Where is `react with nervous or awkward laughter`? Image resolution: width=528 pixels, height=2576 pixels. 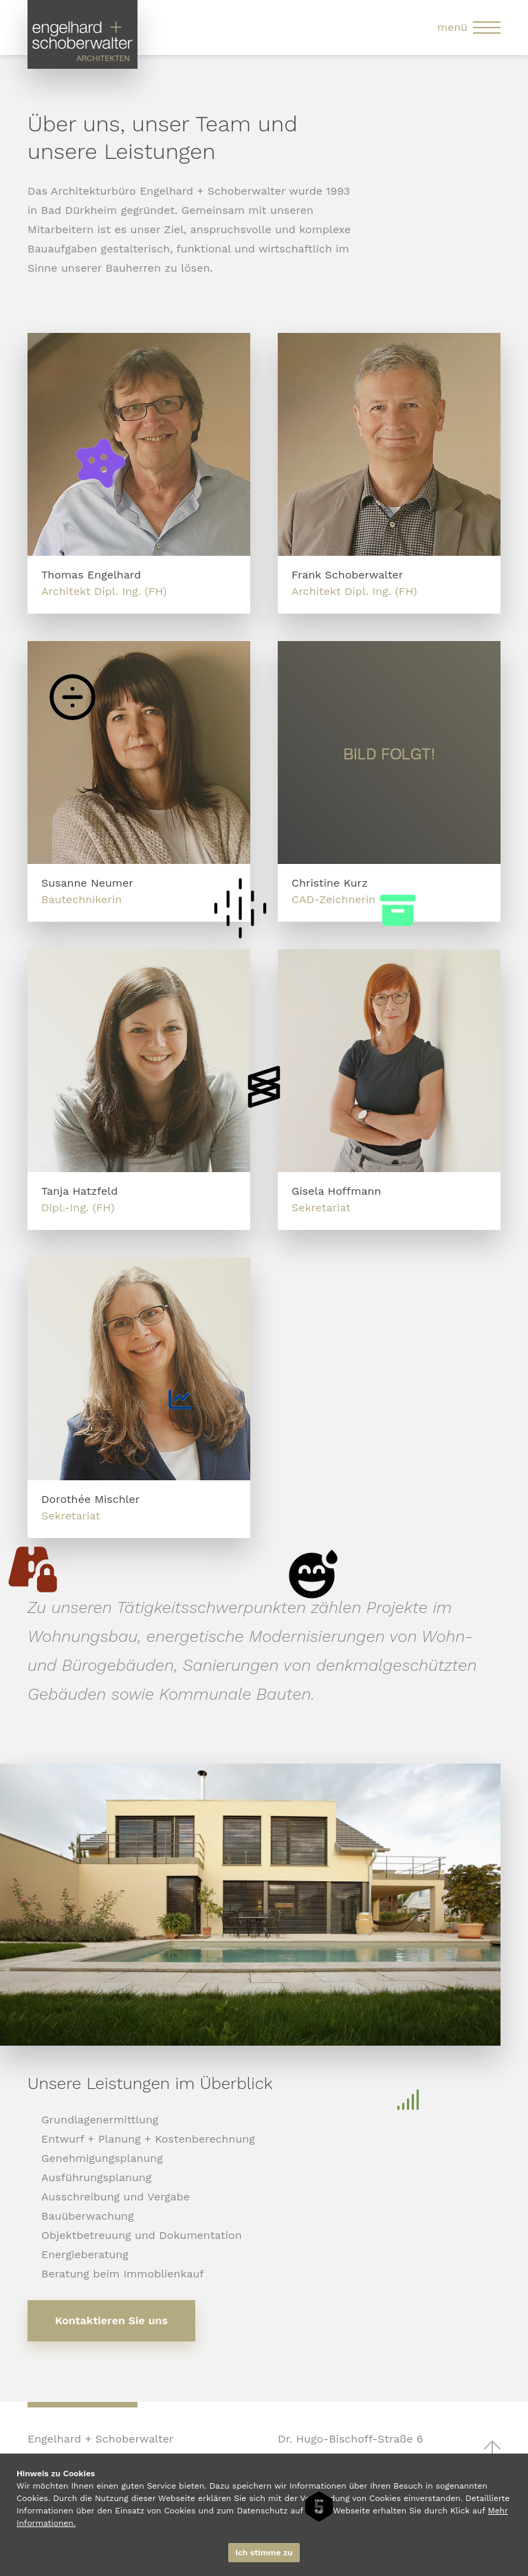
react with nervous or awkward laughter is located at coordinates (311, 1575).